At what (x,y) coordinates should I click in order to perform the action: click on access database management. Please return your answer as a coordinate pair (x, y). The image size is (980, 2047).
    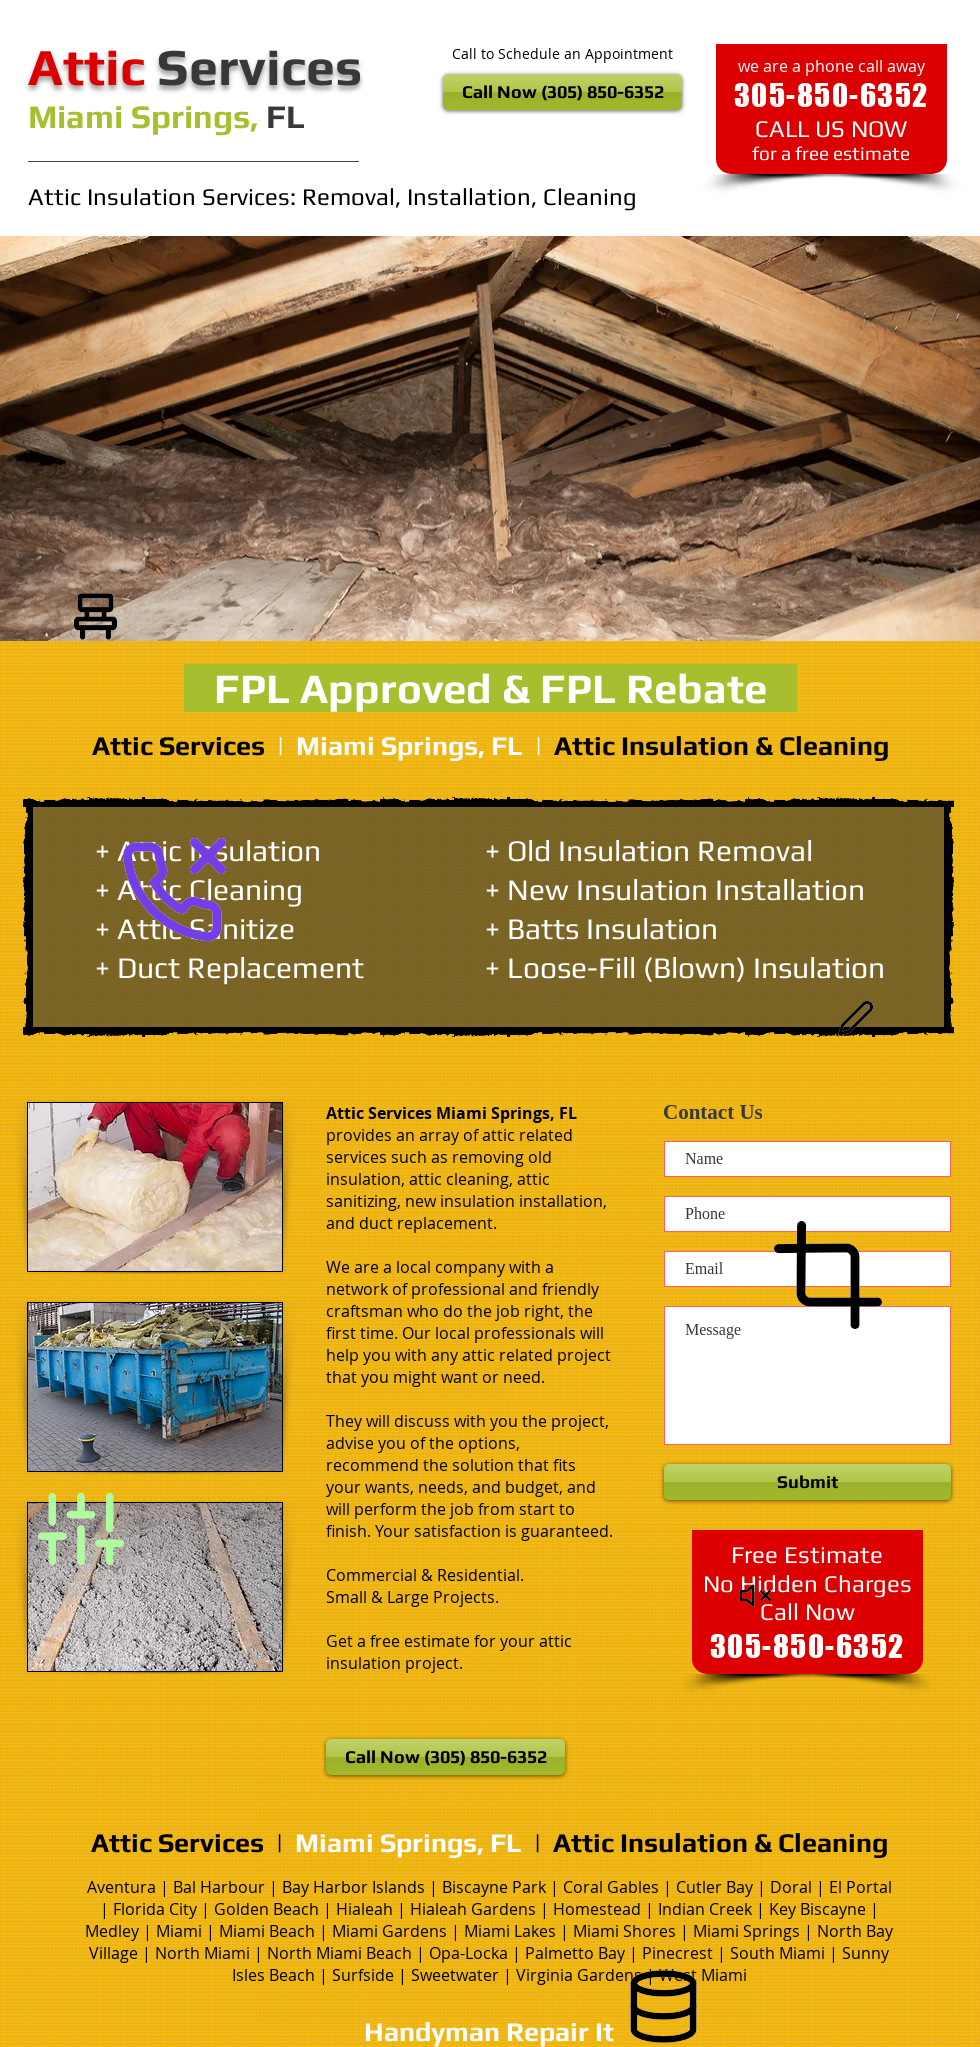
    Looking at the image, I should click on (663, 2006).